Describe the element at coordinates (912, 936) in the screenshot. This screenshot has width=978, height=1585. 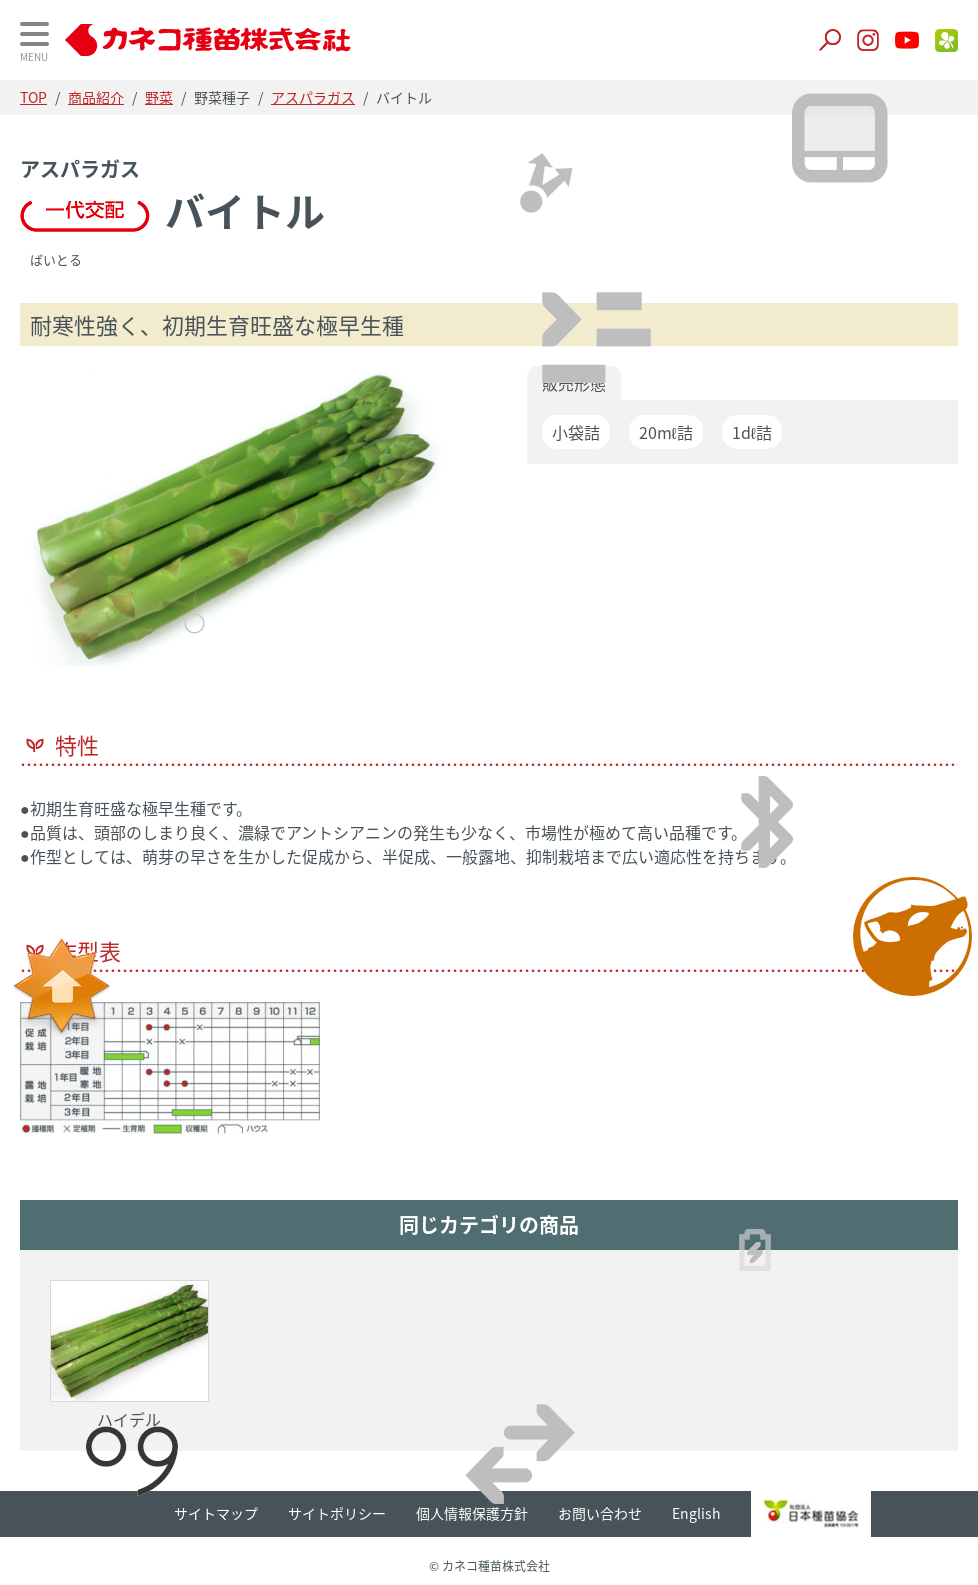
I see `open amarok music player` at that location.